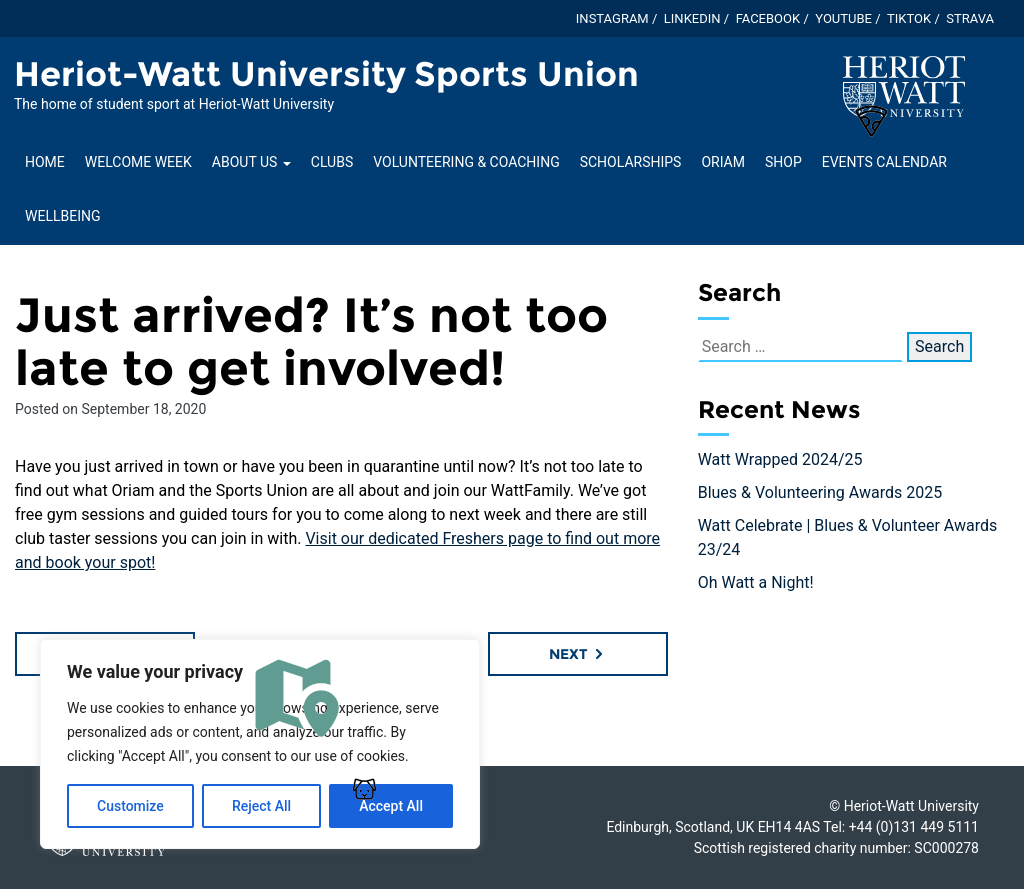  What do you see at coordinates (364, 789) in the screenshot?
I see `access pet-related features or settings` at bounding box center [364, 789].